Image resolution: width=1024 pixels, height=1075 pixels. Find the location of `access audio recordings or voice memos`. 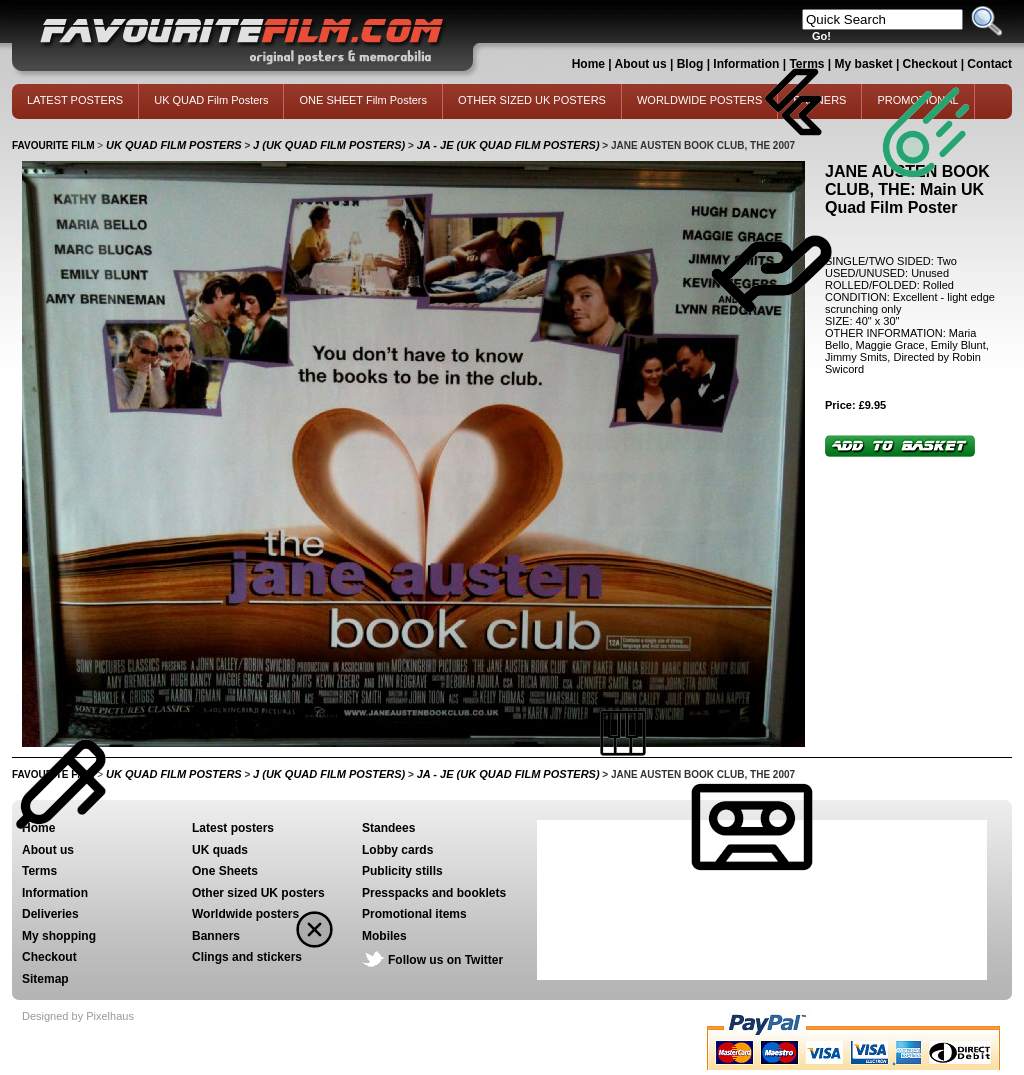

access audio recordings or voice memos is located at coordinates (752, 827).